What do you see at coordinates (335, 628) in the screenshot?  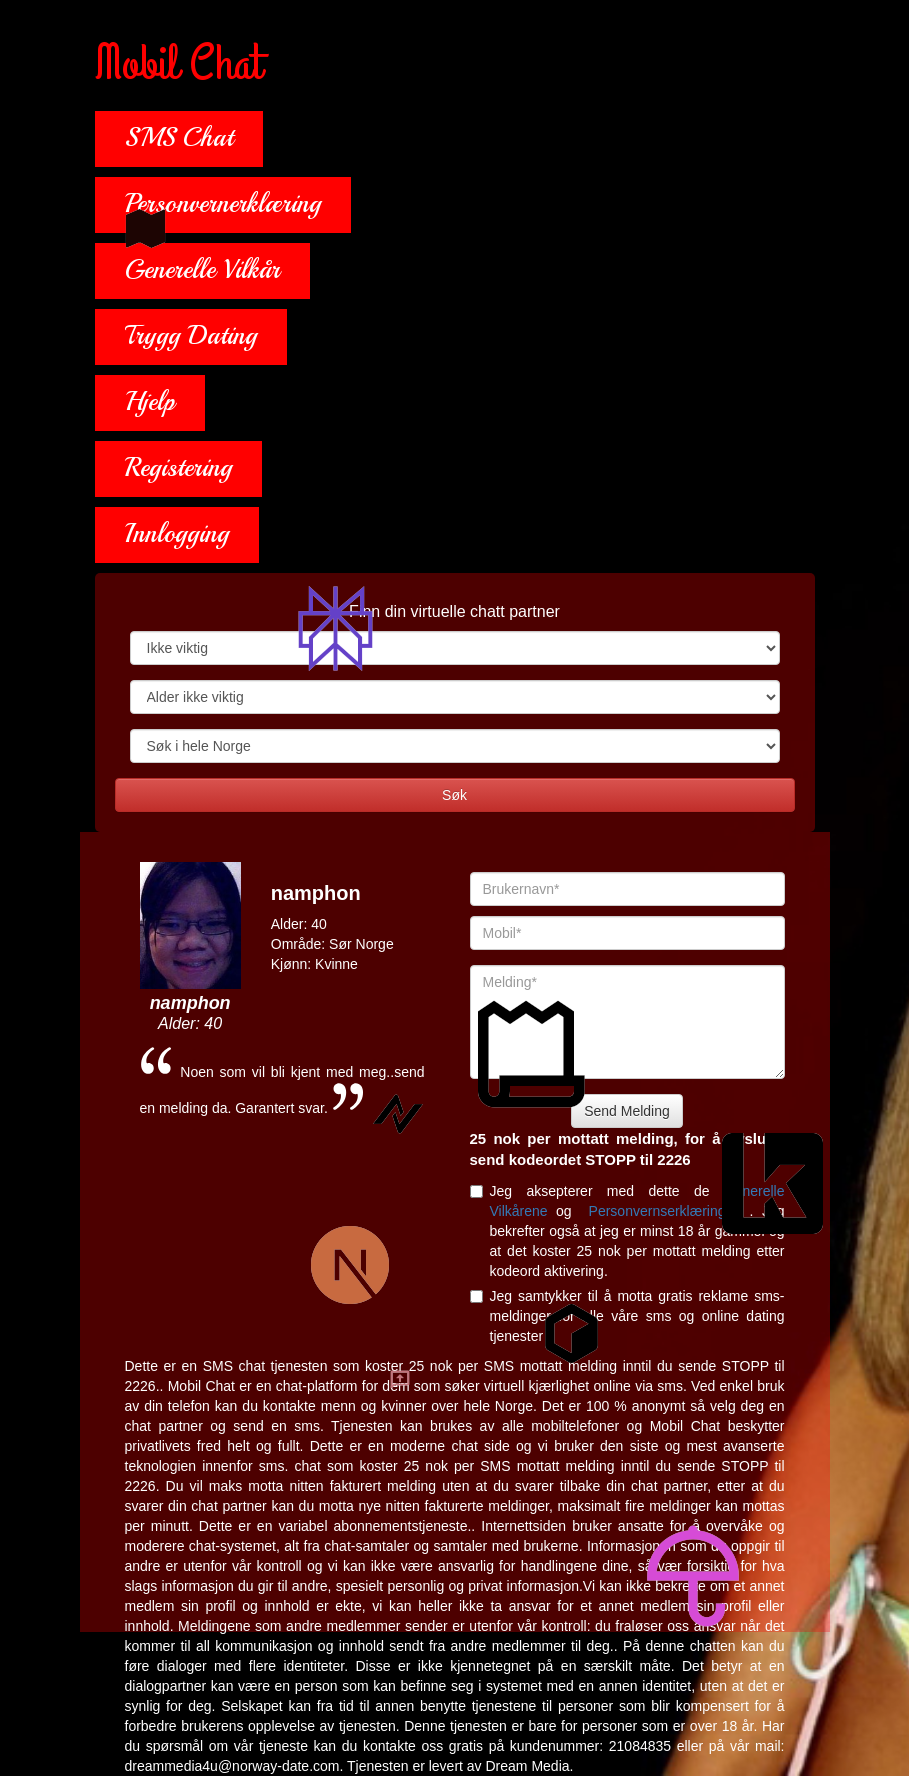 I see `open perplexity ai app` at bounding box center [335, 628].